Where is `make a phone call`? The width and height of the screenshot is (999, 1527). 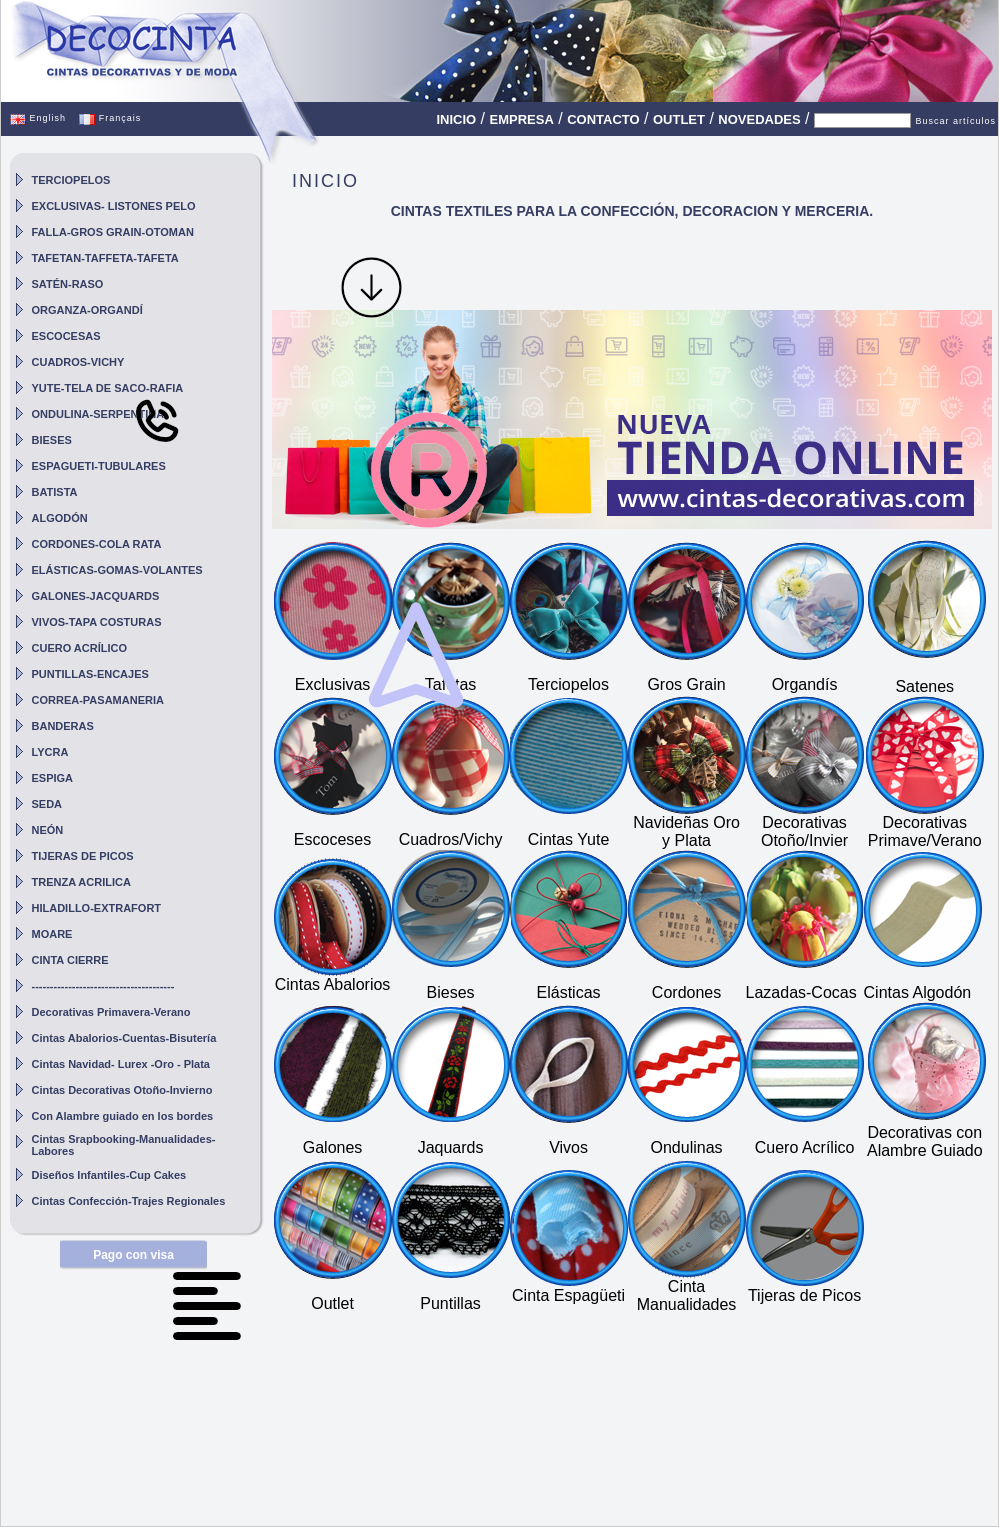 make a phone call is located at coordinates (158, 420).